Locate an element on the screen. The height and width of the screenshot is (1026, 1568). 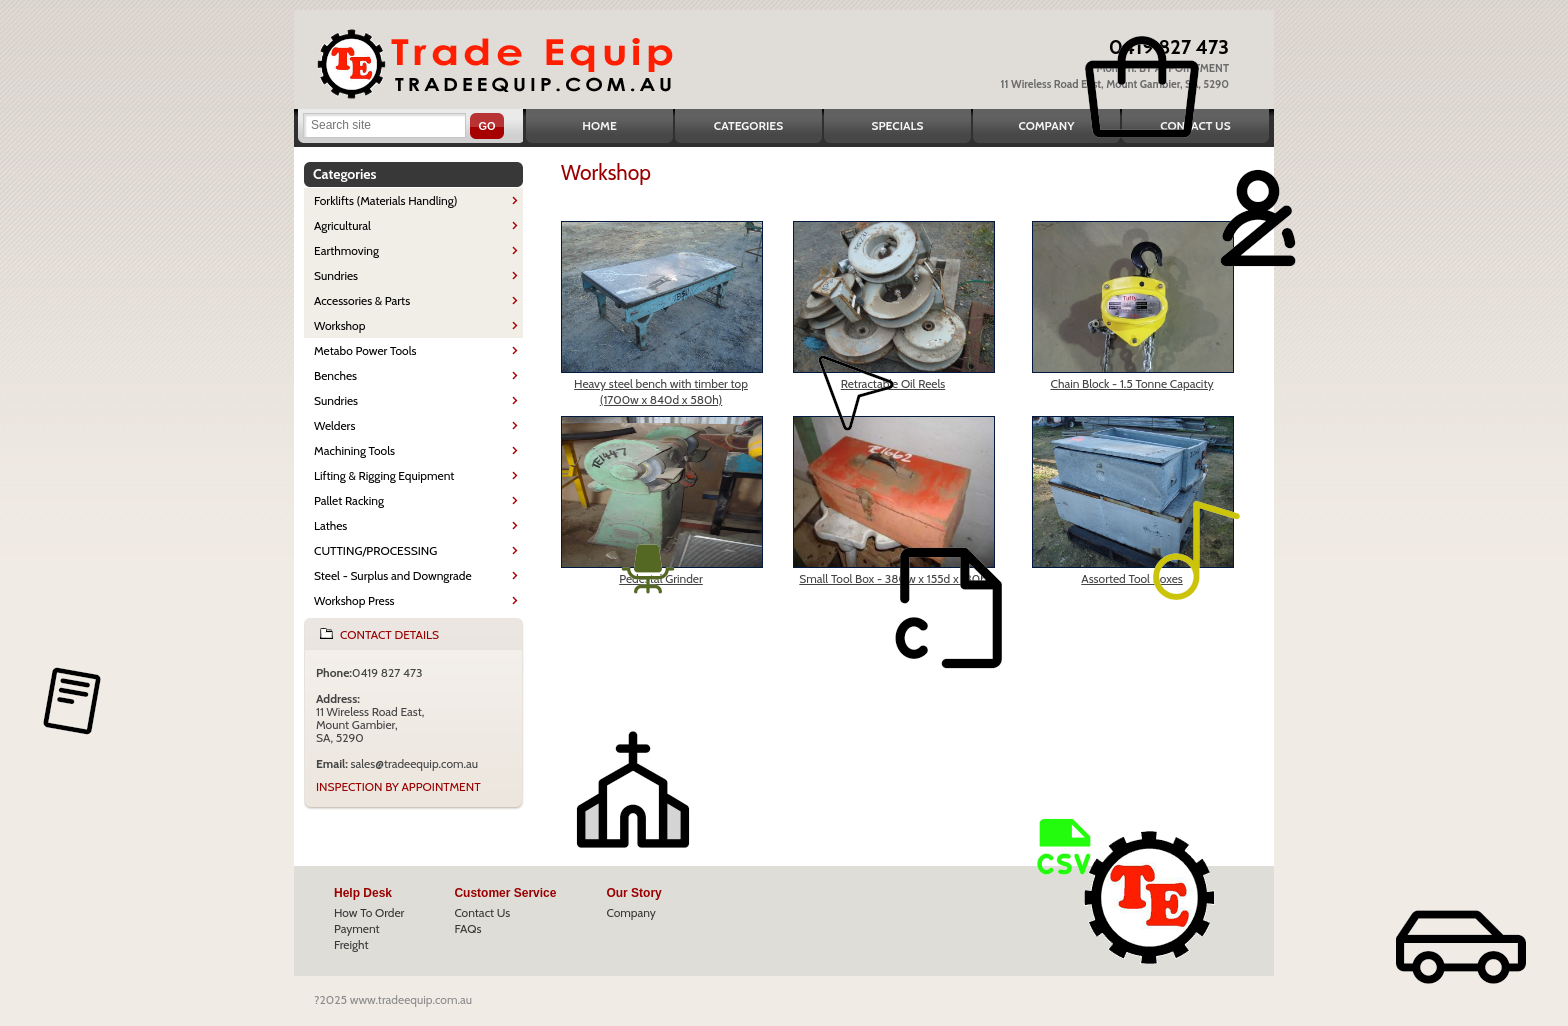
select car or vehicle mode is located at coordinates (1461, 943).